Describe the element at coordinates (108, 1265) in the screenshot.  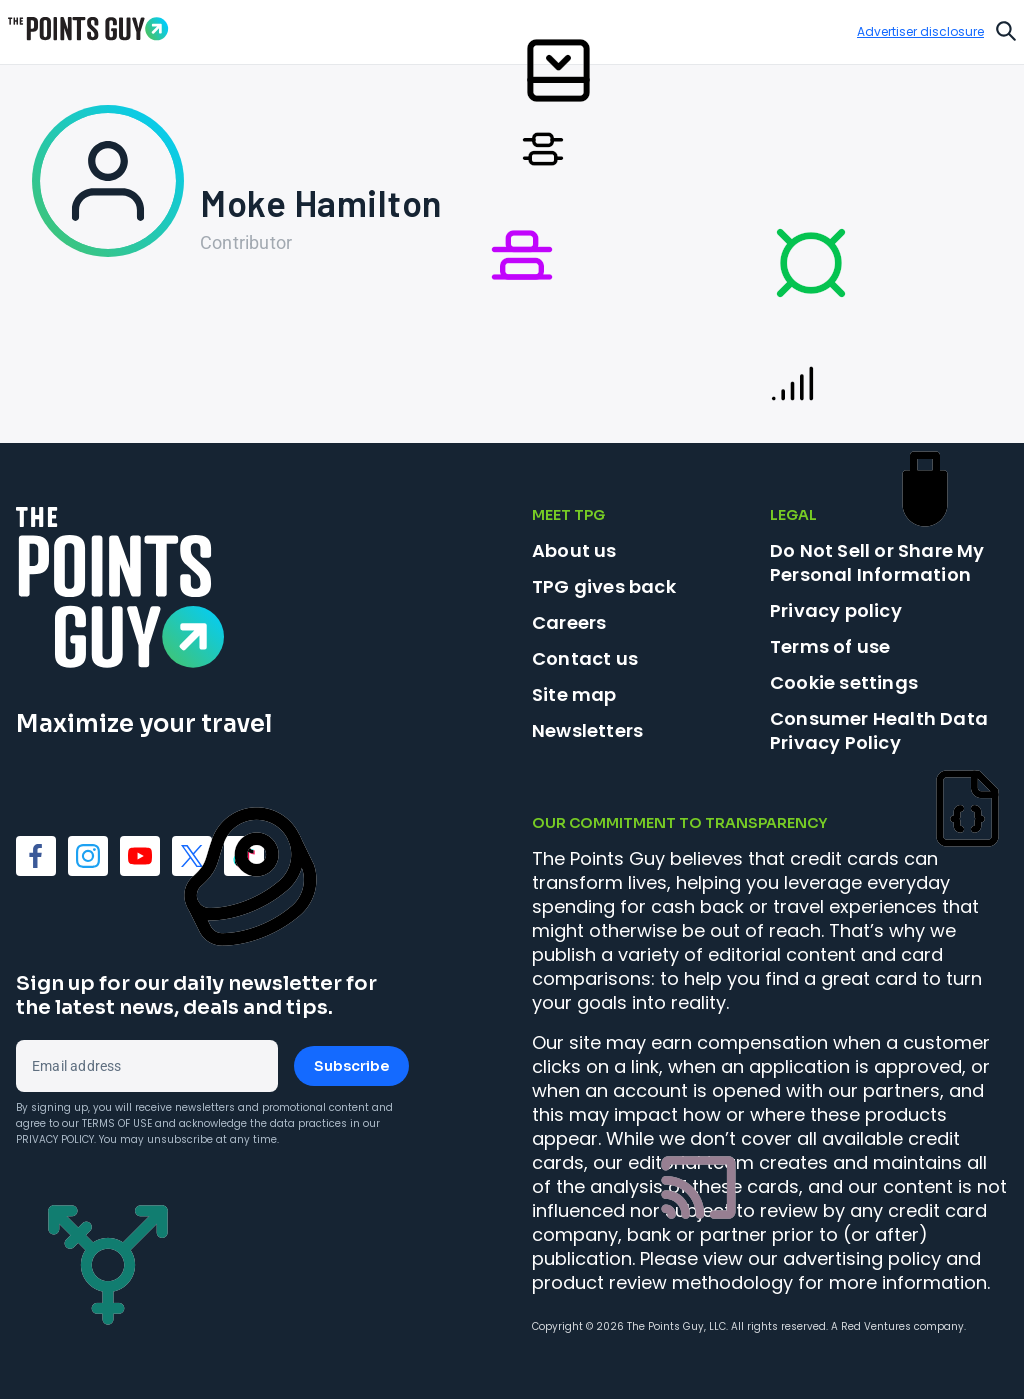
I see `indicates transgender identity option` at that location.